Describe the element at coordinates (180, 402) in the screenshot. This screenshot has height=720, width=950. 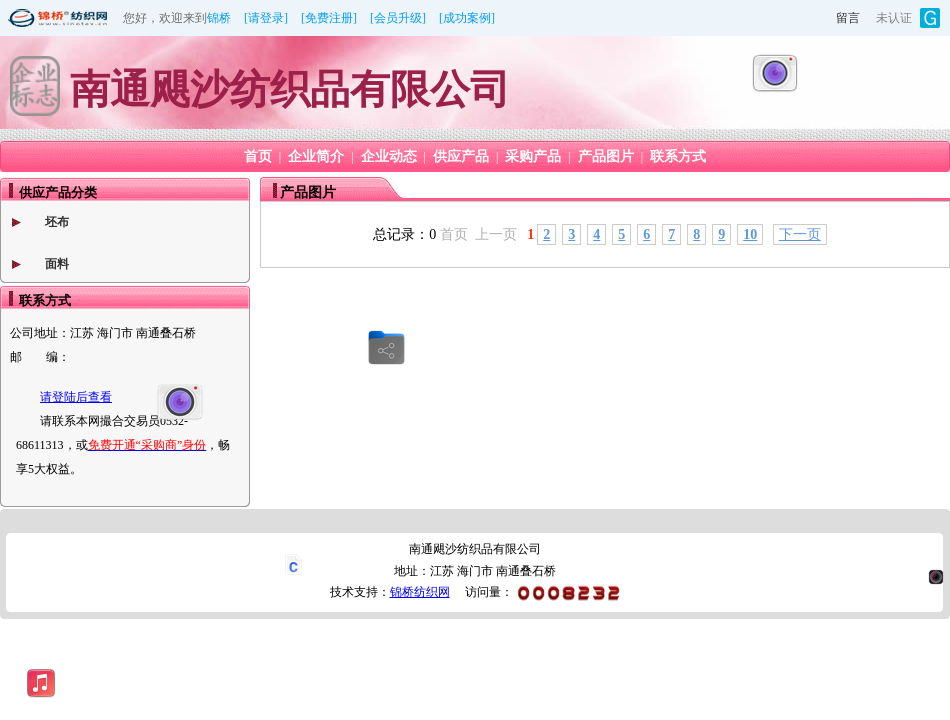
I see `open cheese webcam application` at that location.